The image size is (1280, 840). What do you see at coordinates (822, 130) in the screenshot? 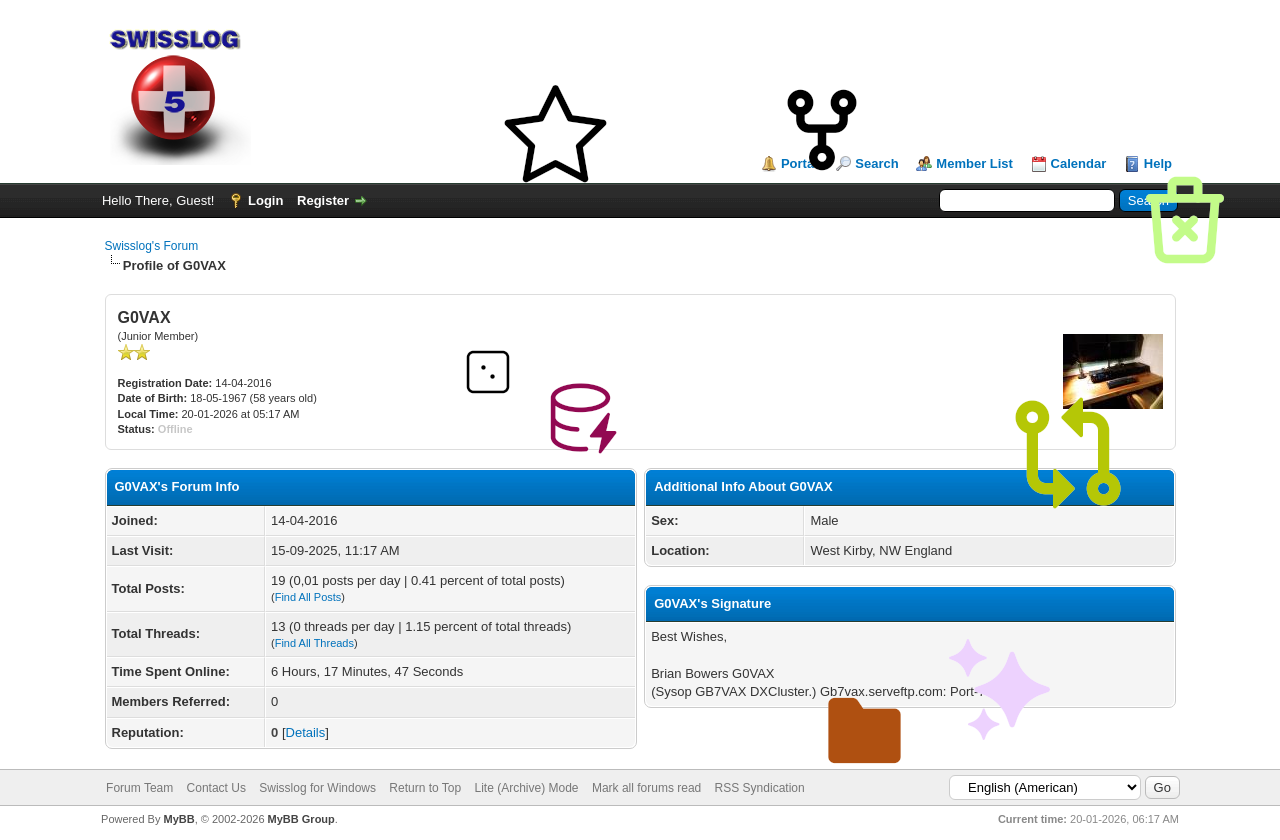
I see `fork this repository` at bounding box center [822, 130].